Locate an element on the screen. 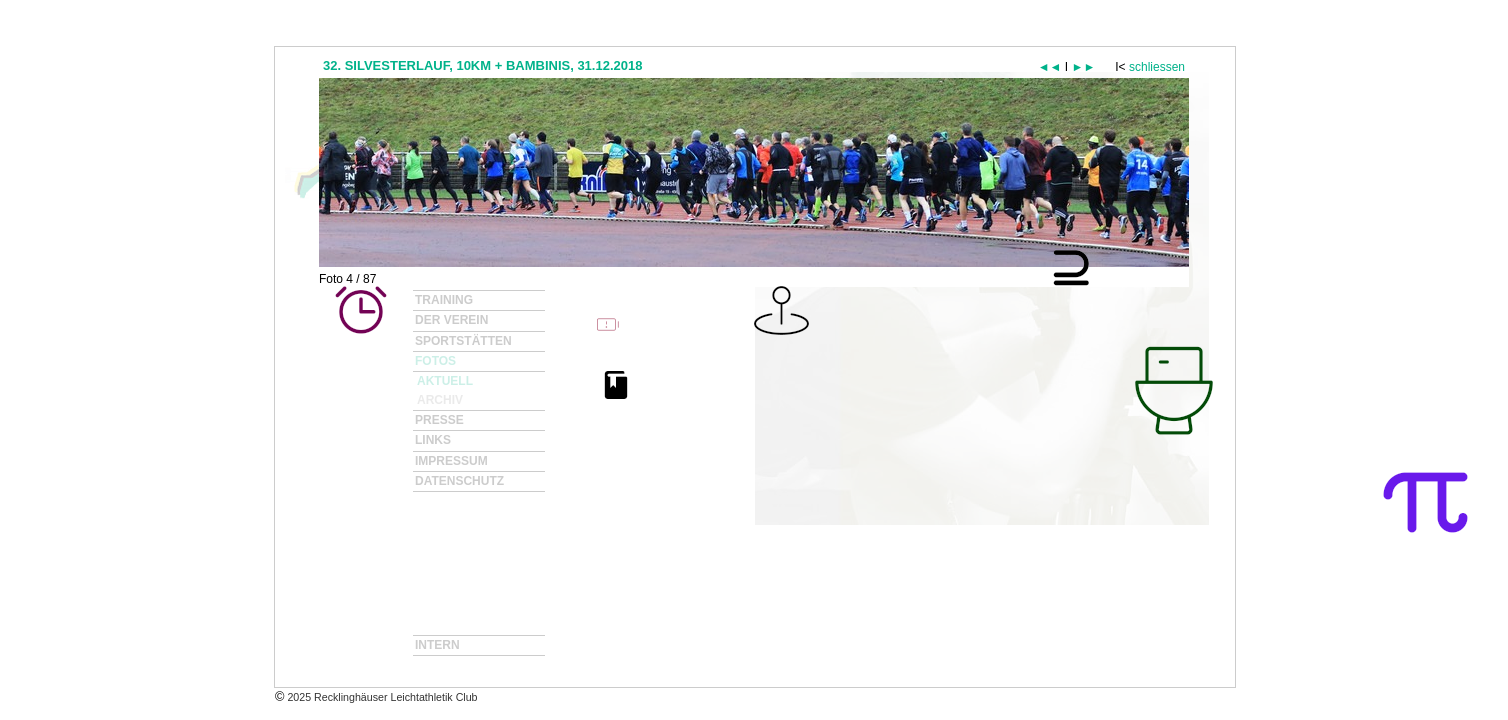 The image size is (1508, 720). indicates low battery warning is located at coordinates (607, 324).